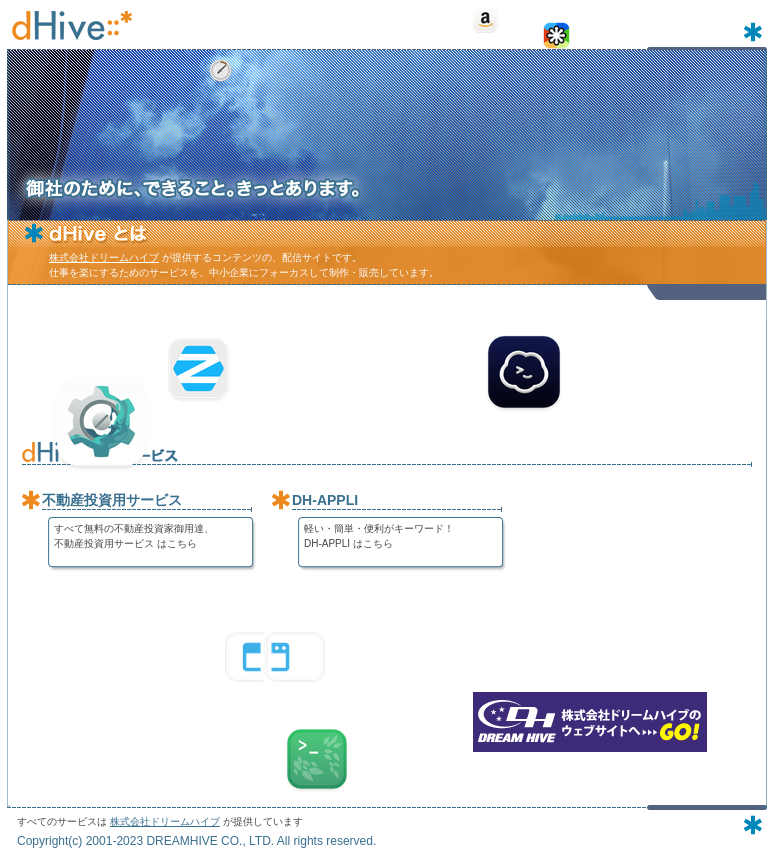 The height and width of the screenshot is (863, 774). Describe the element at coordinates (275, 657) in the screenshot. I see `snap window to left half of screen` at that location.